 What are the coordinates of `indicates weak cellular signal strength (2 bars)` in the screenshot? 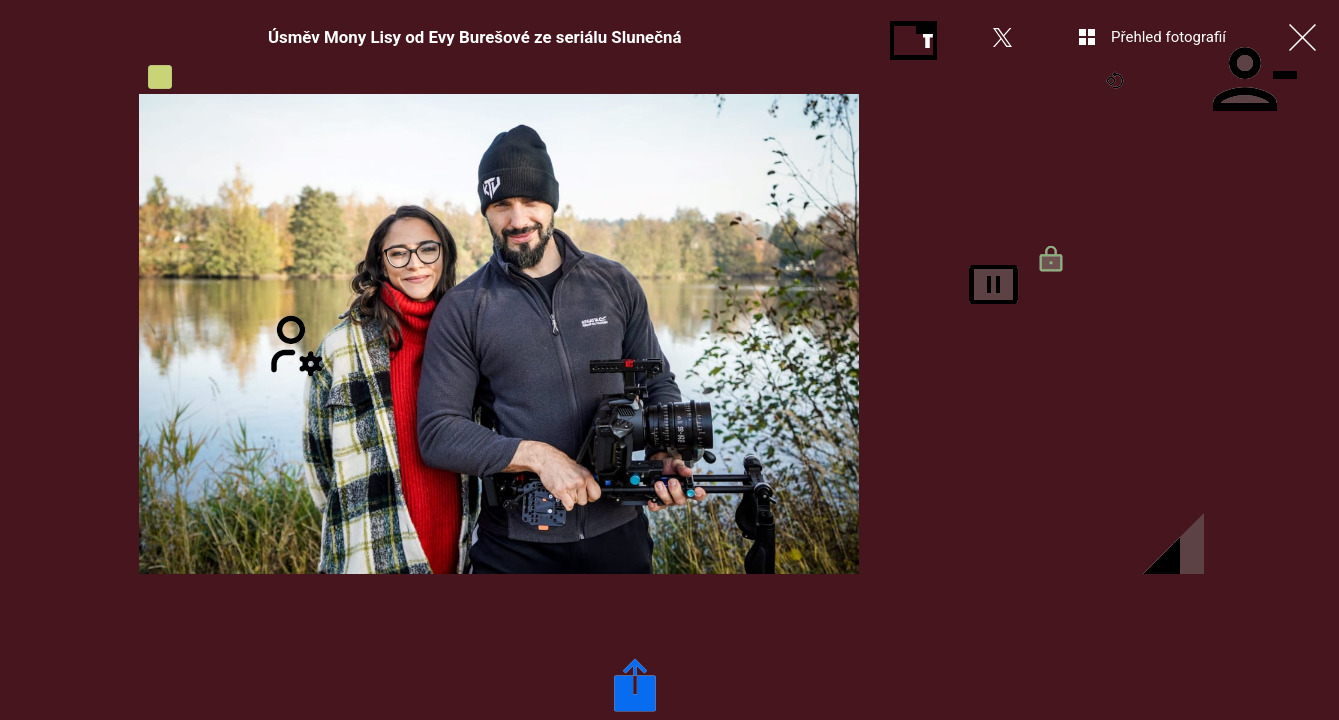 It's located at (1173, 543).